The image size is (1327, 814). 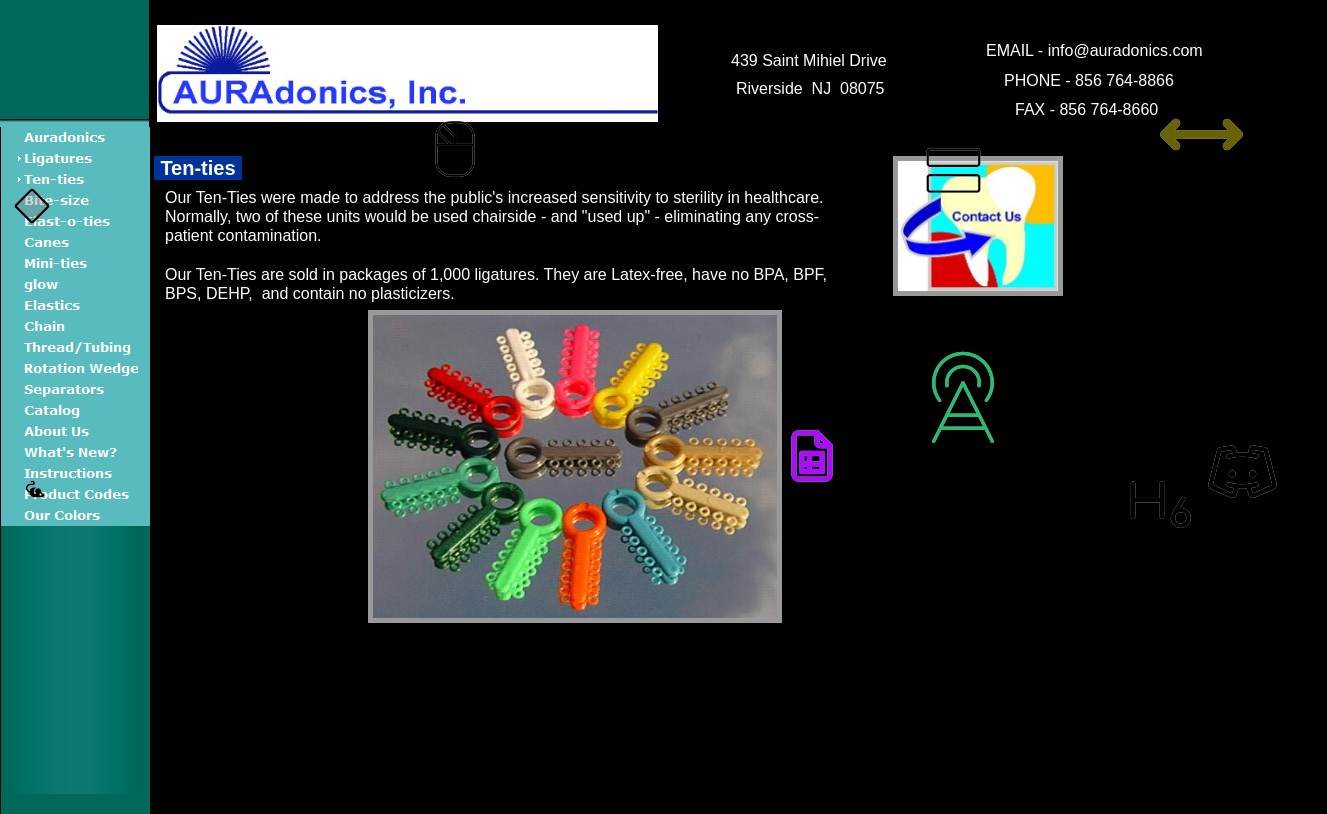 What do you see at coordinates (1201, 134) in the screenshot?
I see `adjust width or resize horizontally` at bounding box center [1201, 134].